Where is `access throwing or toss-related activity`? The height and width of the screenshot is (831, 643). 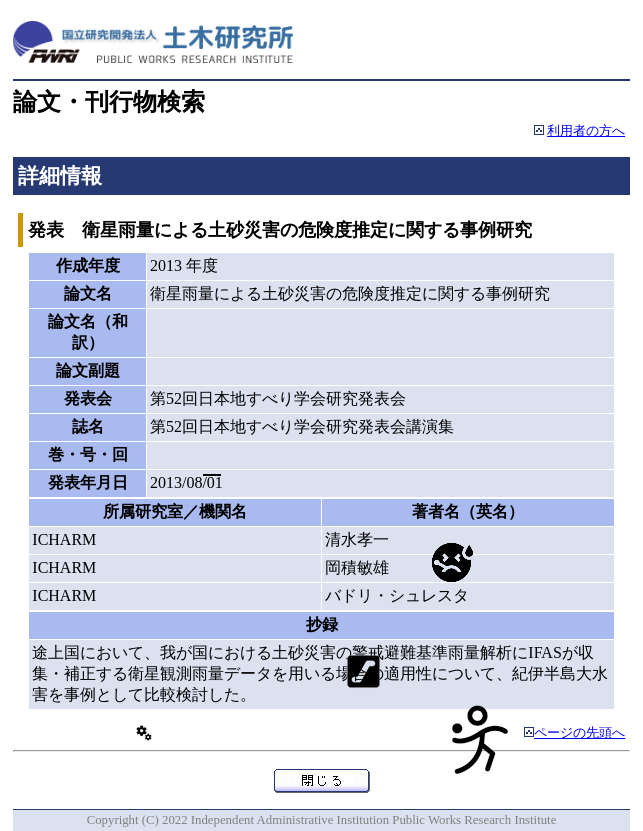
access throwing or toss-related activity is located at coordinates (477, 738).